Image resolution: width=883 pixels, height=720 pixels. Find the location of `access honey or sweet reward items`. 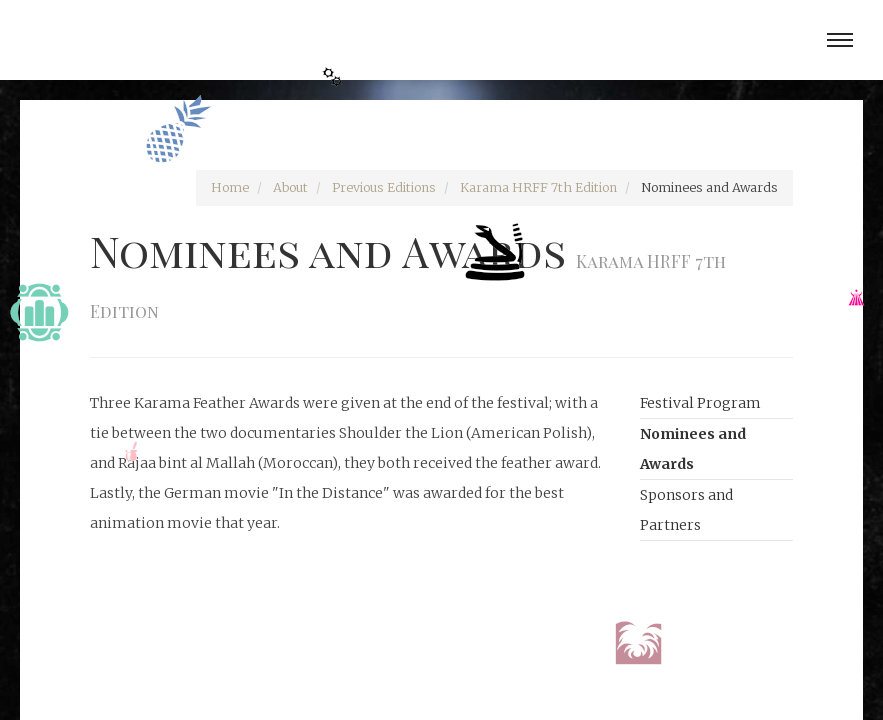

access honey or sweet reward items is located at coordinates (131, 451).